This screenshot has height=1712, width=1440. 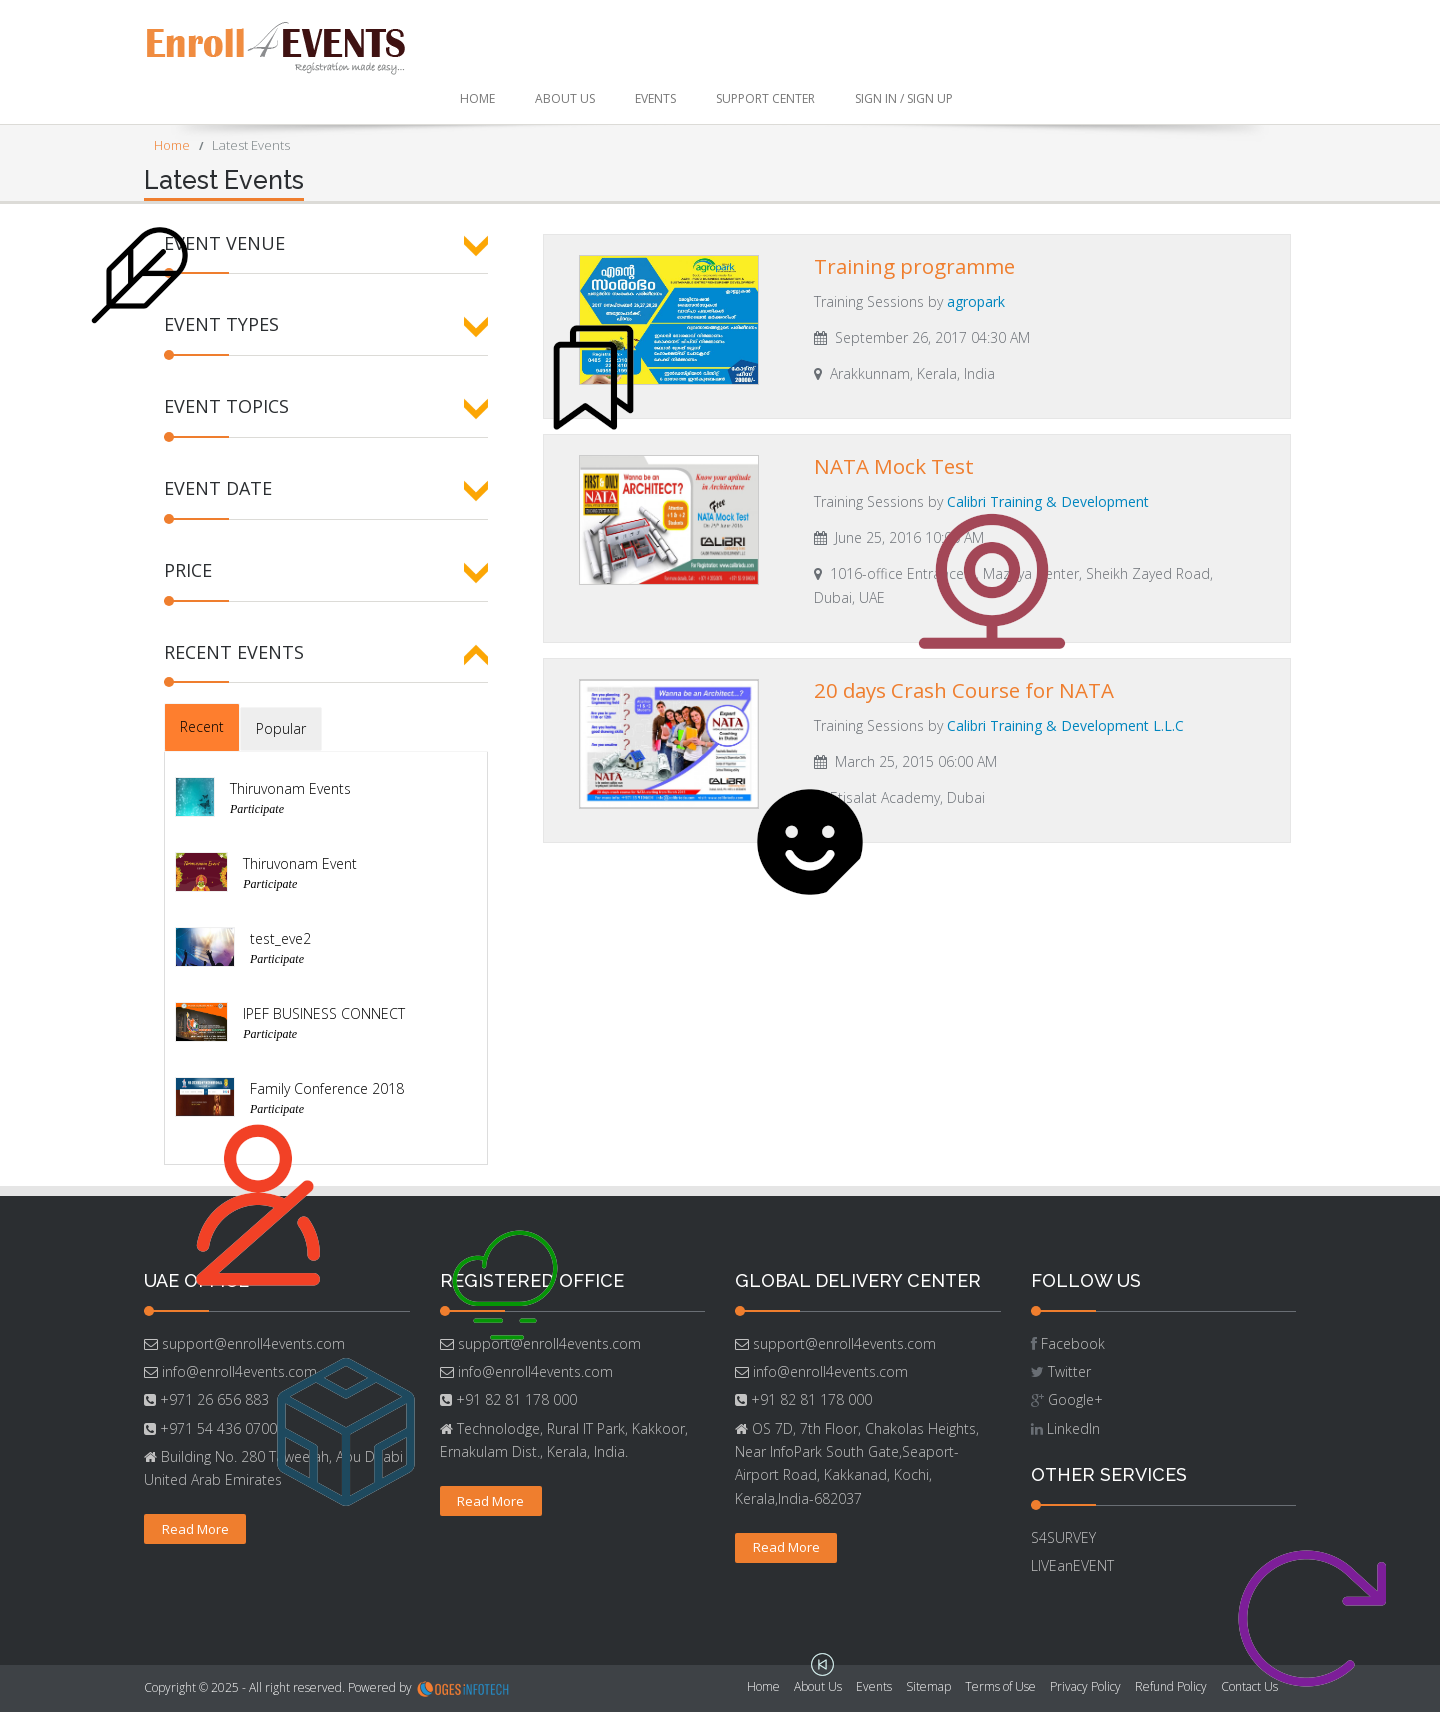 What do you see at coordinates (593, 377) in the screenshot?
I see `view your saved bookmarks` at bounding box center [593, 377].